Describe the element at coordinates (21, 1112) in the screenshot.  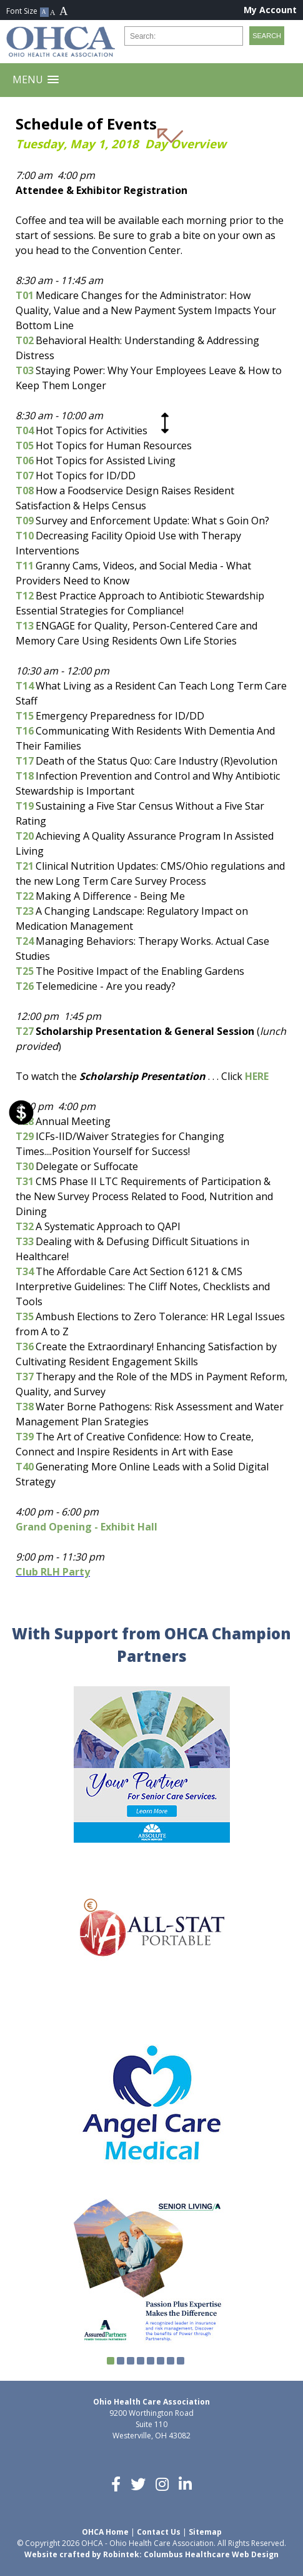
I see `view account balance or financial information` at that location.